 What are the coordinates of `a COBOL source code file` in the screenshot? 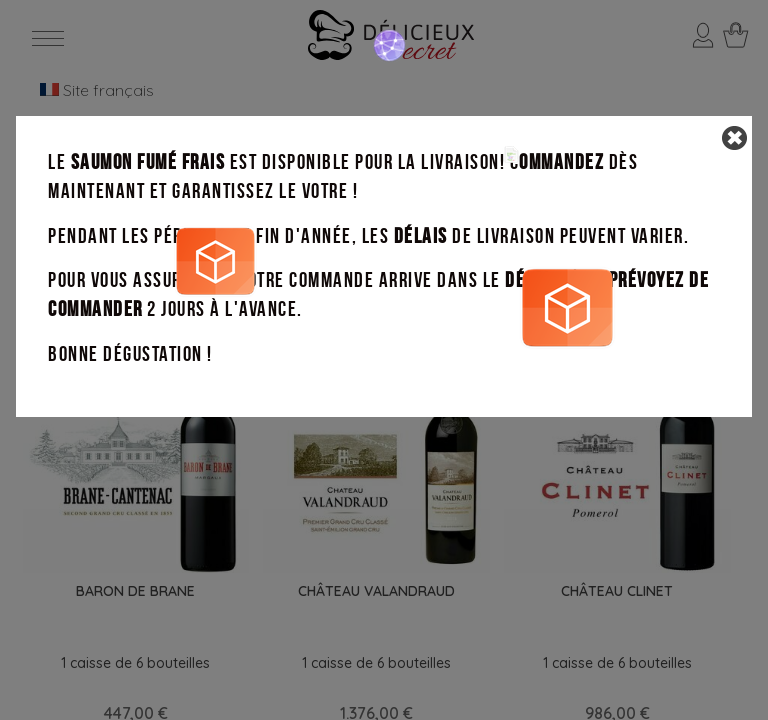 It's located at (511, 154).